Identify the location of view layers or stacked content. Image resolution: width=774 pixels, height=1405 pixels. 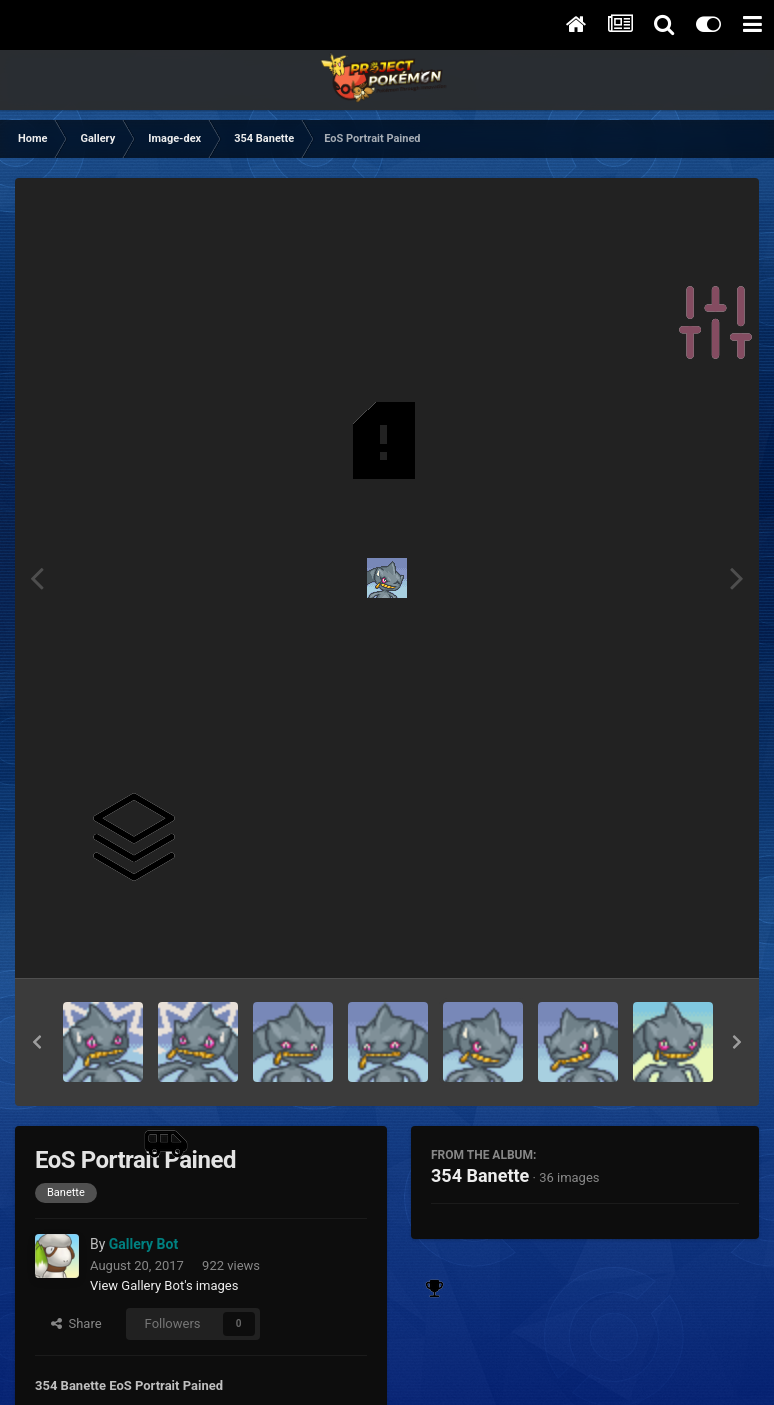
(134, 837).